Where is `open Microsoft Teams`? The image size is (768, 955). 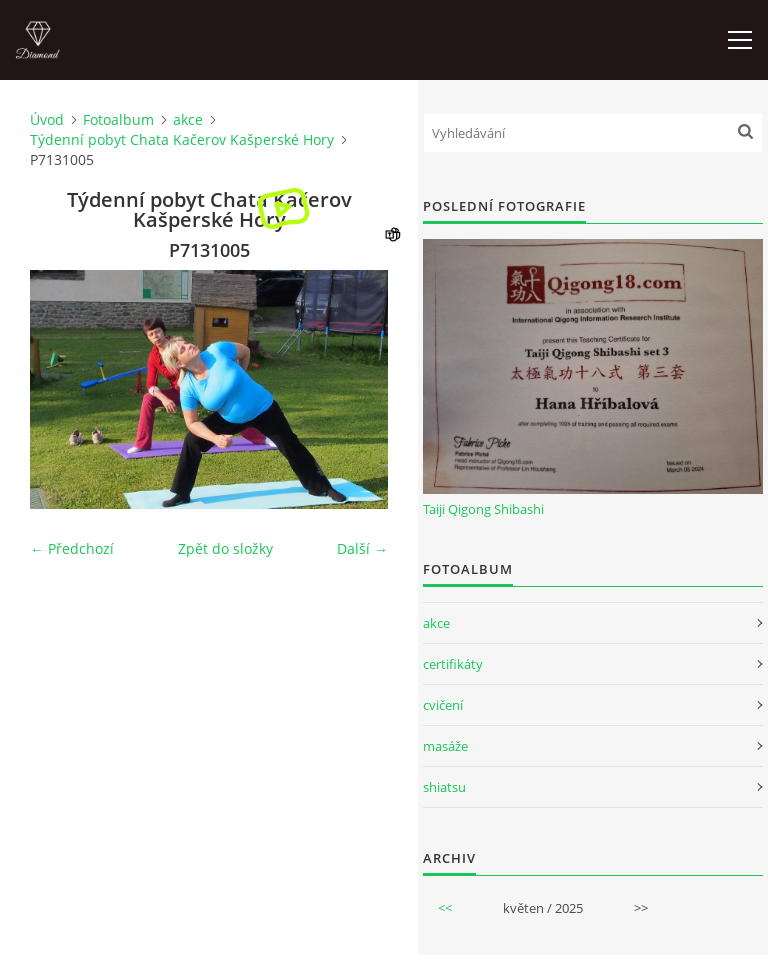 open Microsoft Teams is located at coordinates (392, 234).